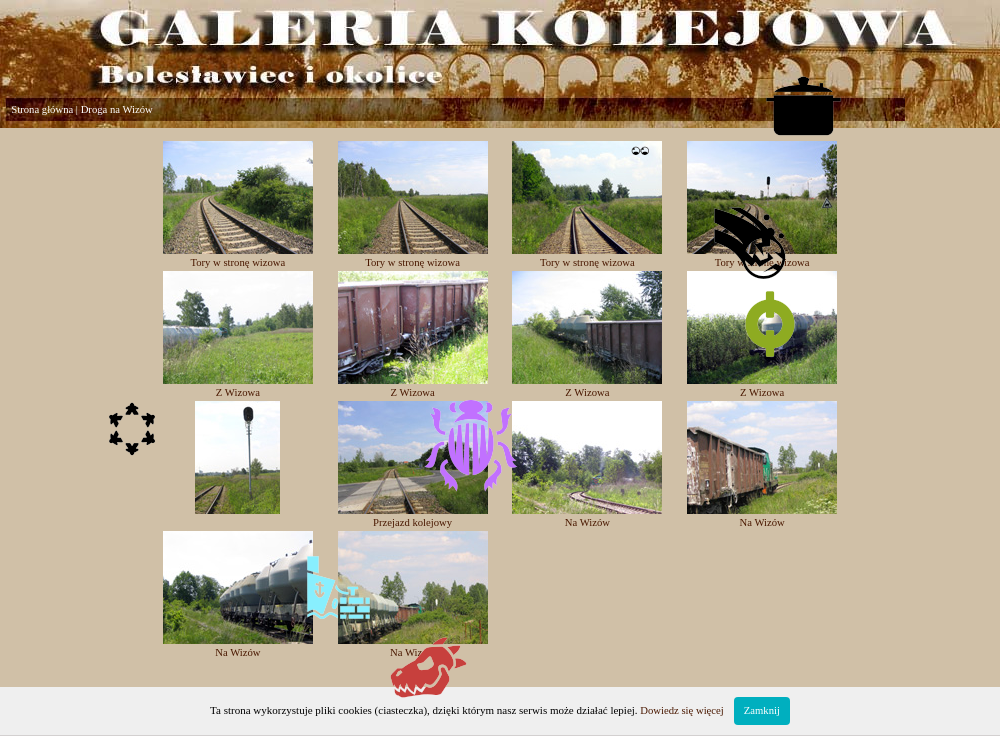 This screenshot has height=736, width=1000. What do you see at coordinates (803, 105) in the screenshot?
I see `access cooking or recipe features` at bounding box center [803, 105].